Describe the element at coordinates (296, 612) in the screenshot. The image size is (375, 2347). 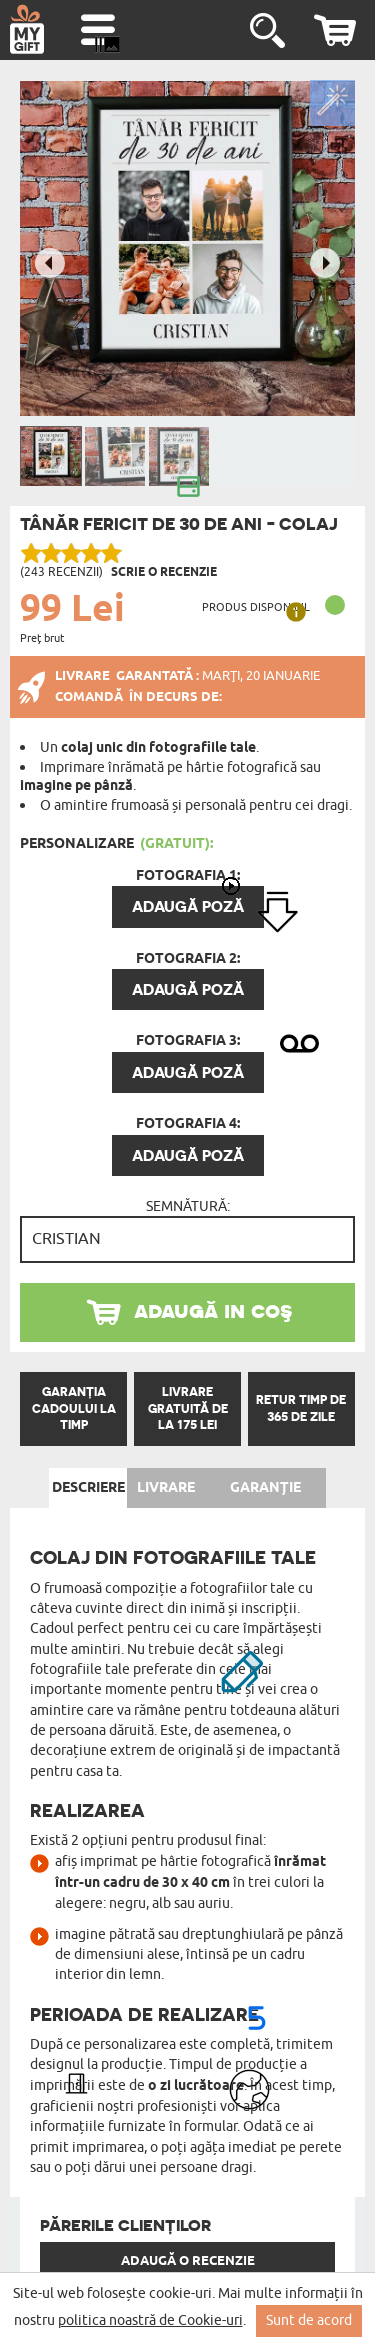
I see `indicates the first step in a process or sequence` at that location.